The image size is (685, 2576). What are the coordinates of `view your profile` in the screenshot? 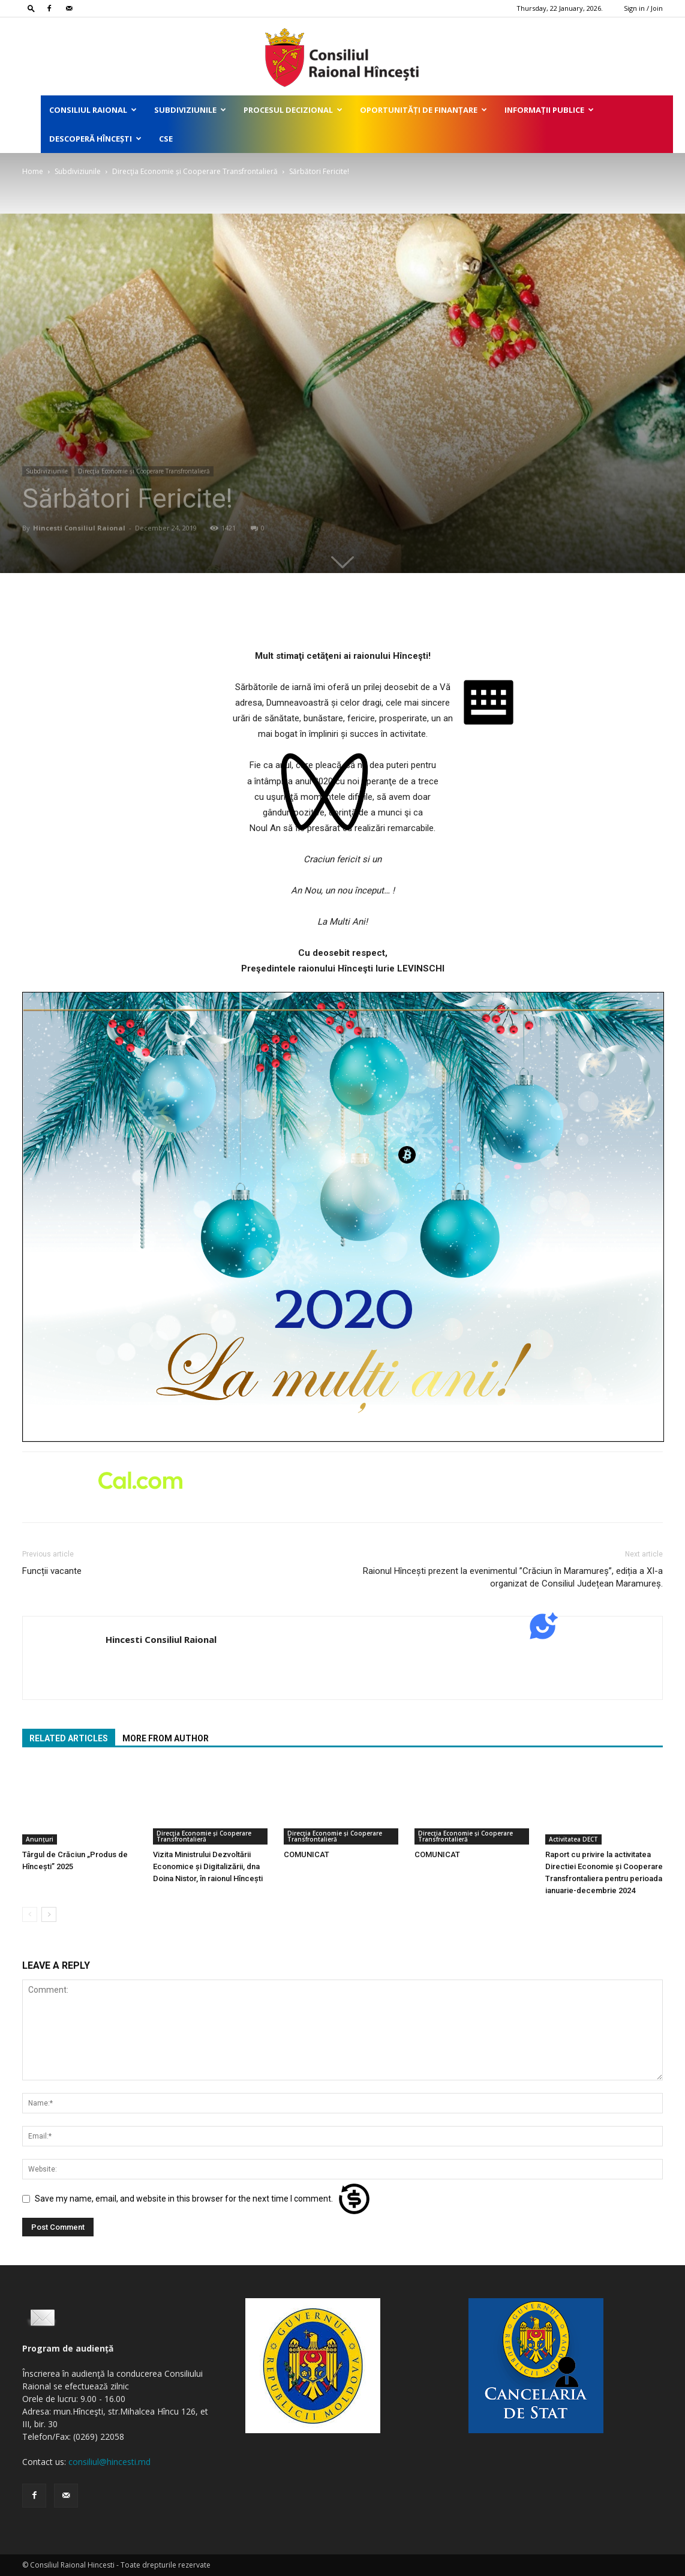 It's located at (567, 2373).